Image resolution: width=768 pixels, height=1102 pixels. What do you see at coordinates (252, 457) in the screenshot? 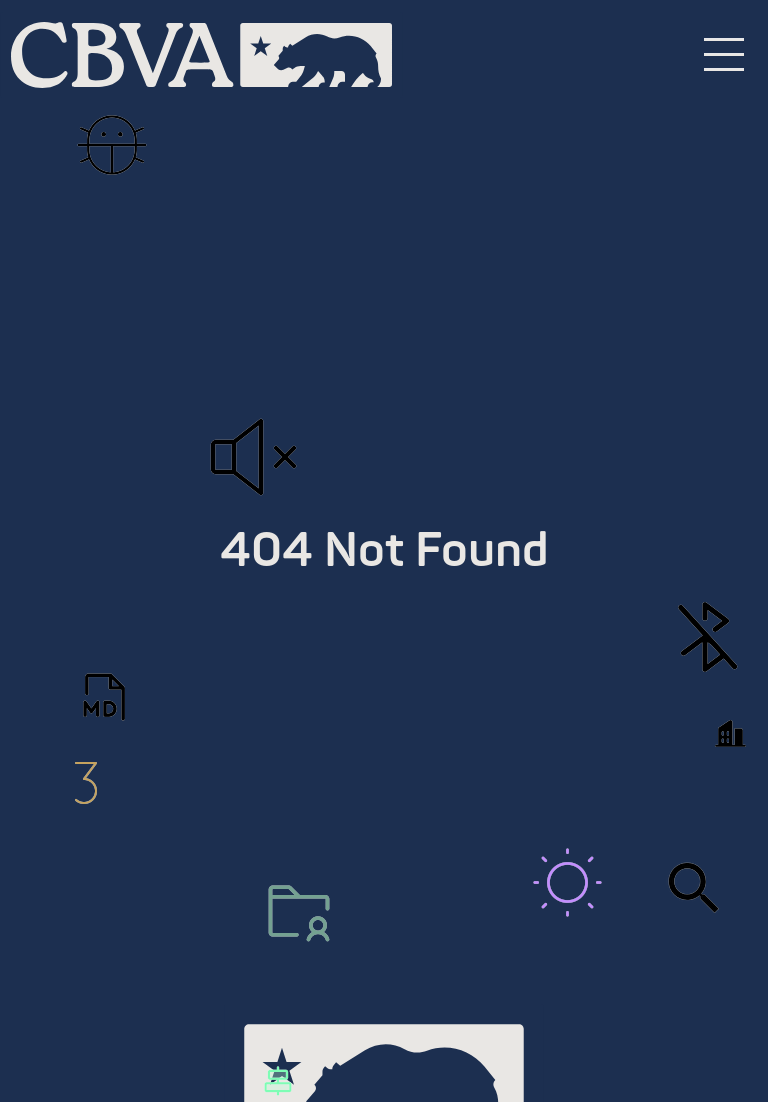
I see `mute audio or sound` at bounding box center [252, 457].